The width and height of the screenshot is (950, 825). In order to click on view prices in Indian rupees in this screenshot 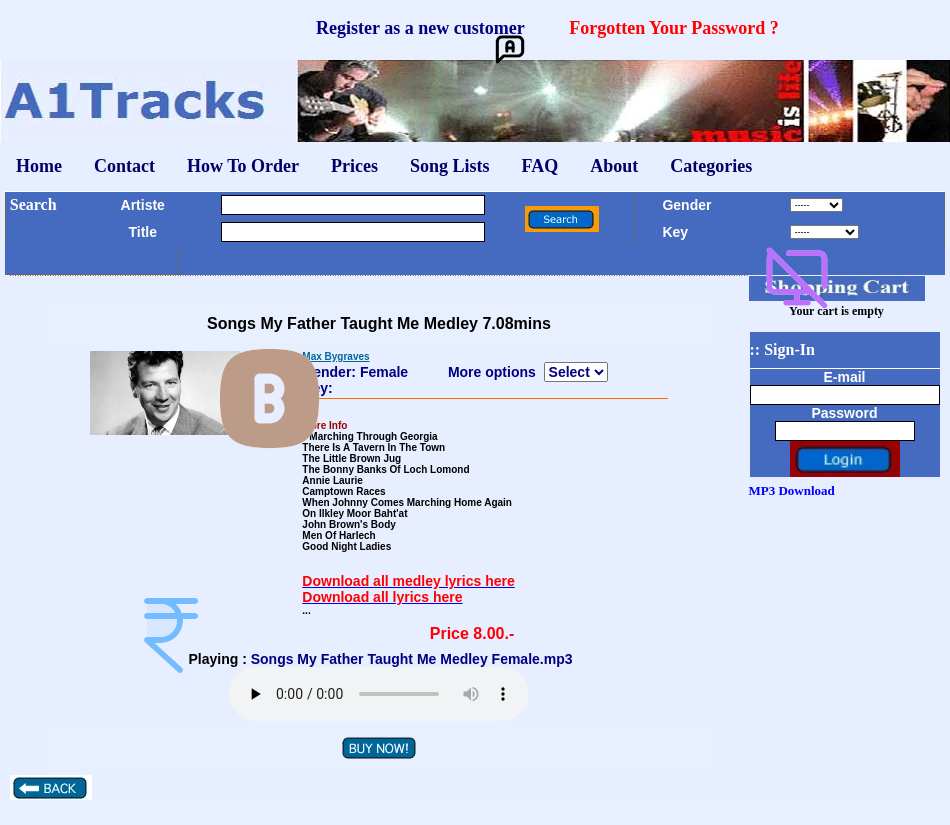, I will do `click(168, 634)`.